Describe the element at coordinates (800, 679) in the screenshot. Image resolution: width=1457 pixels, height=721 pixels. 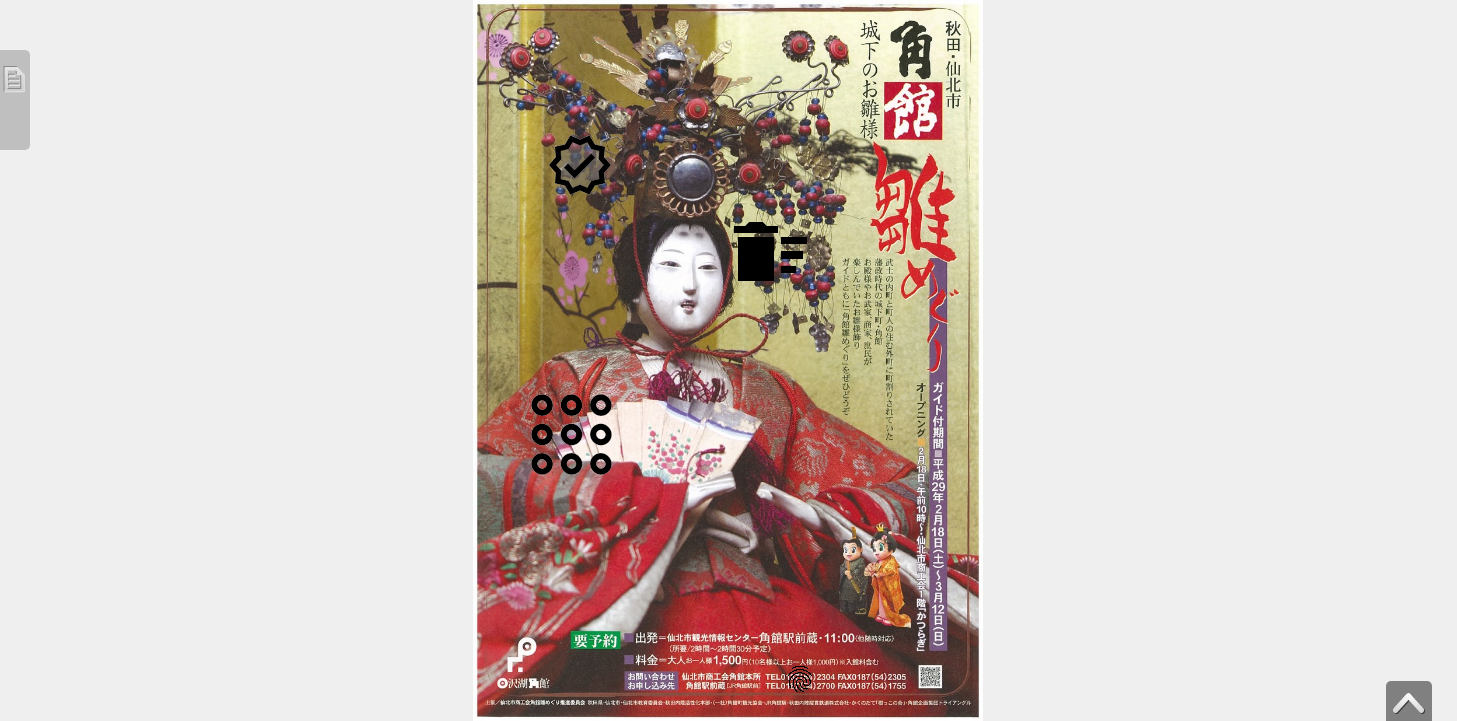
I see `authenticate with fingerprint` at that location.